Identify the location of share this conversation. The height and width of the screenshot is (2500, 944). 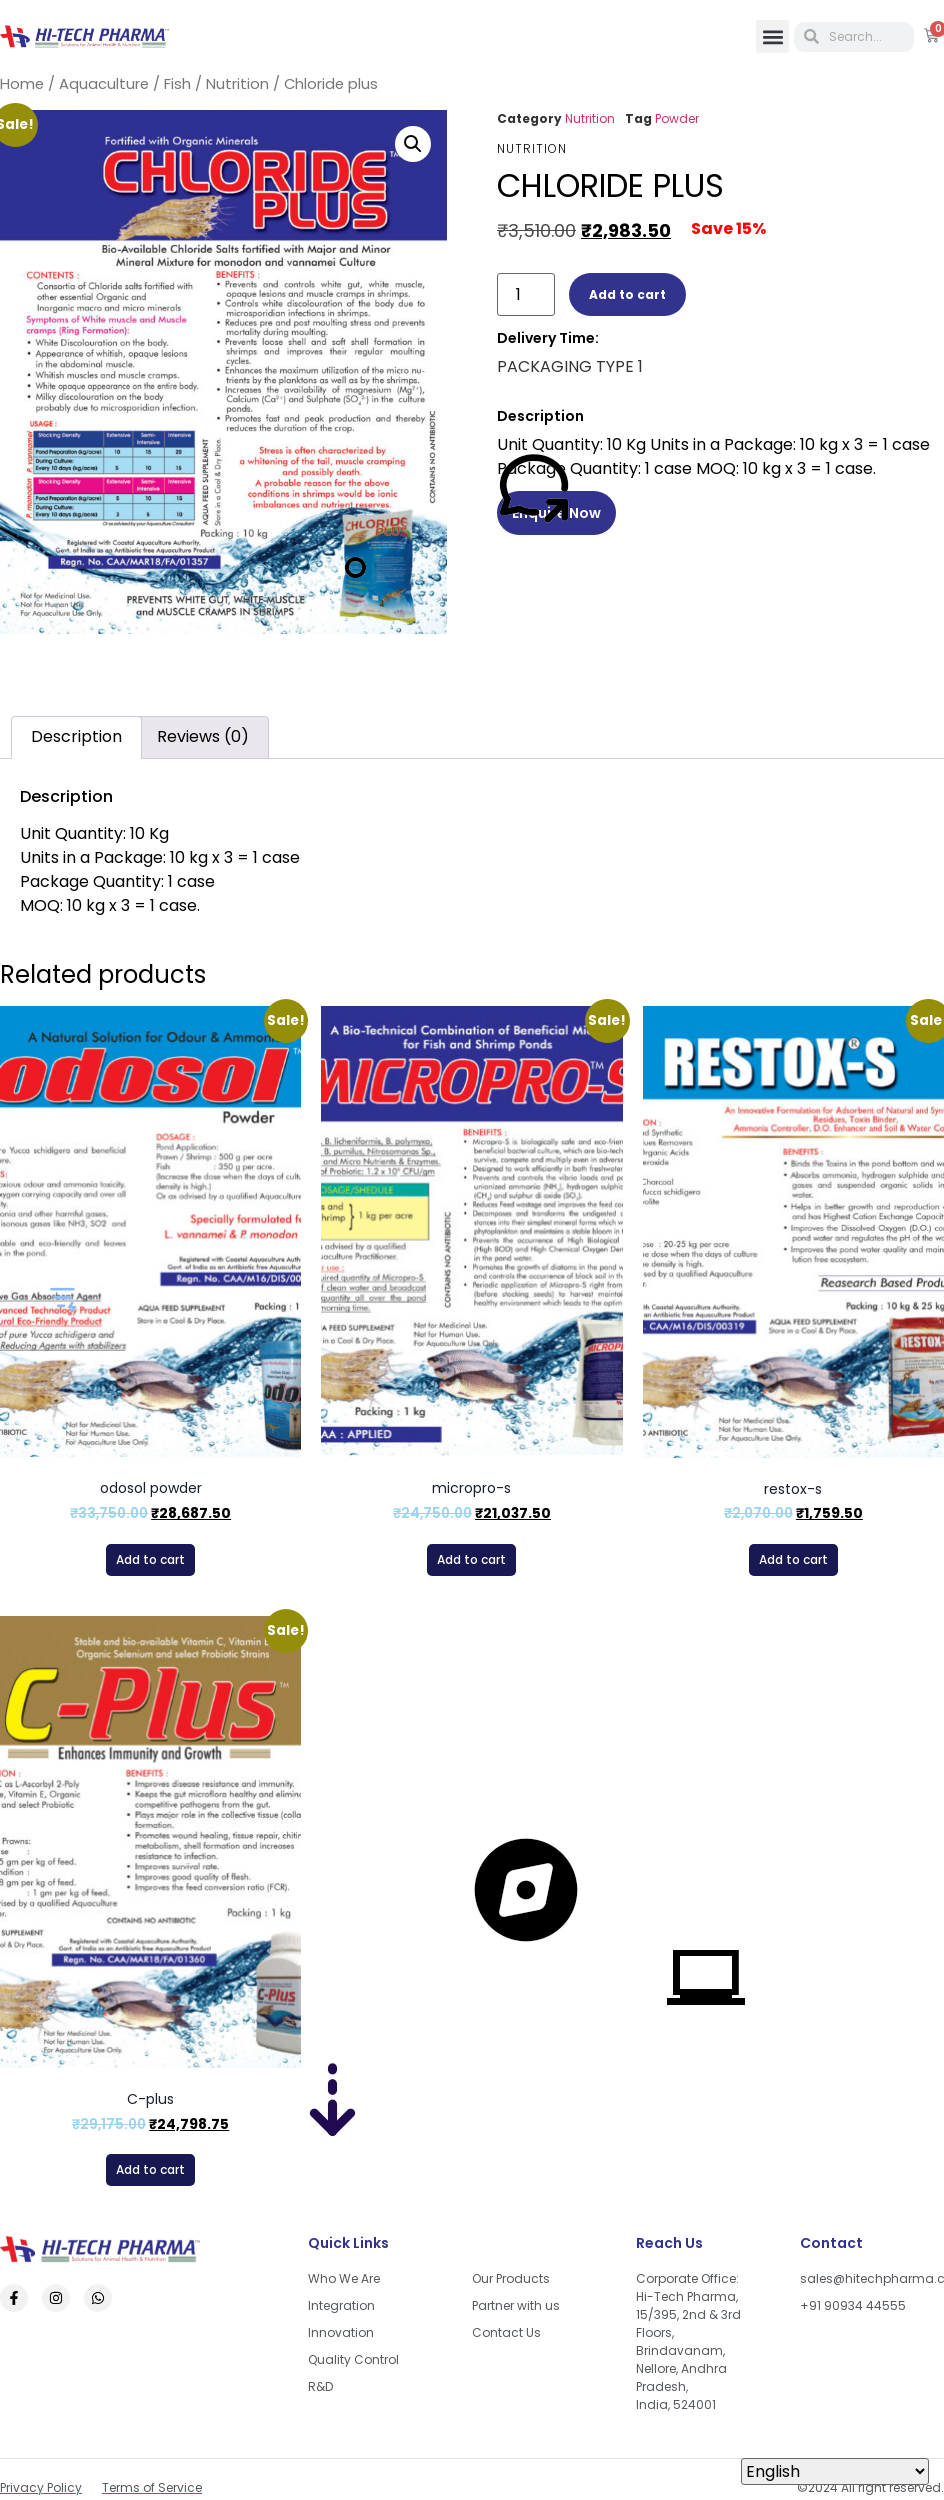
(534, 485).